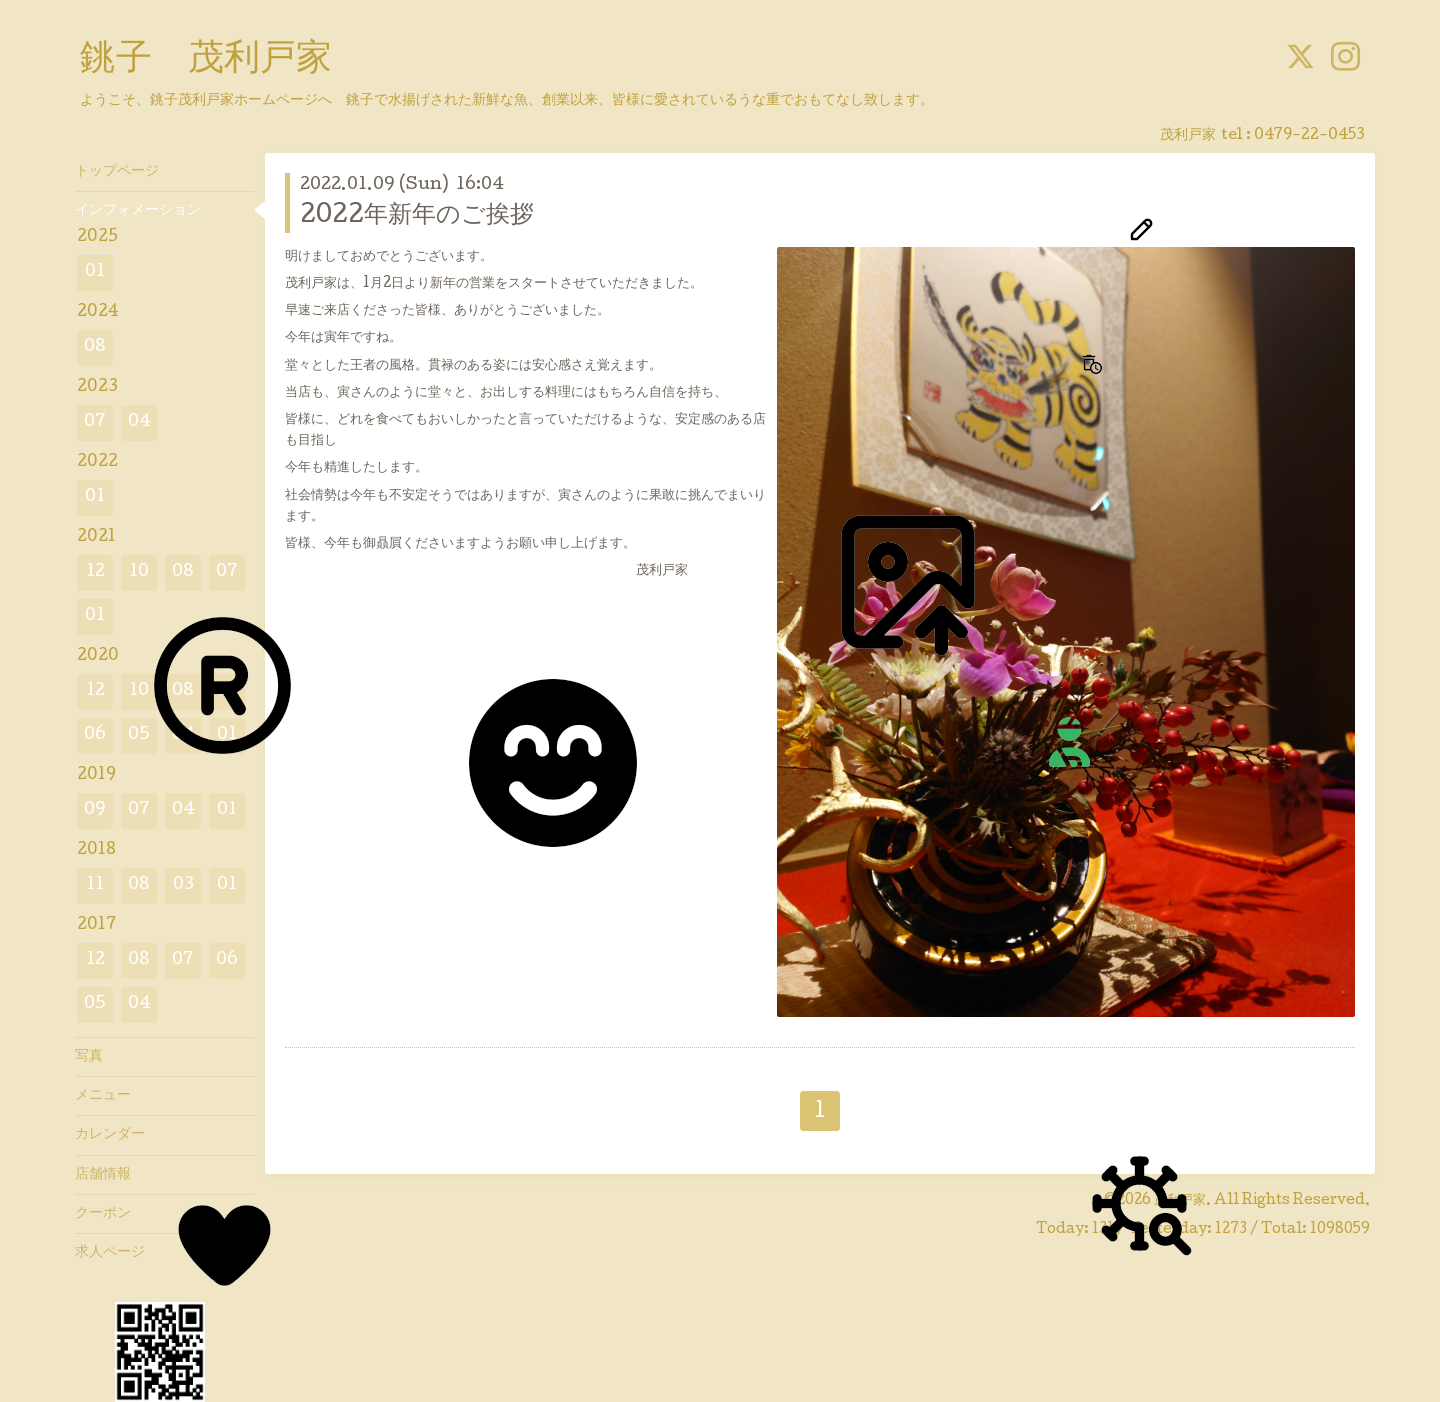 Image resolution: width=1440 pixels, height=1402 pixels. I want to click on upload an image, so click(908, 582).